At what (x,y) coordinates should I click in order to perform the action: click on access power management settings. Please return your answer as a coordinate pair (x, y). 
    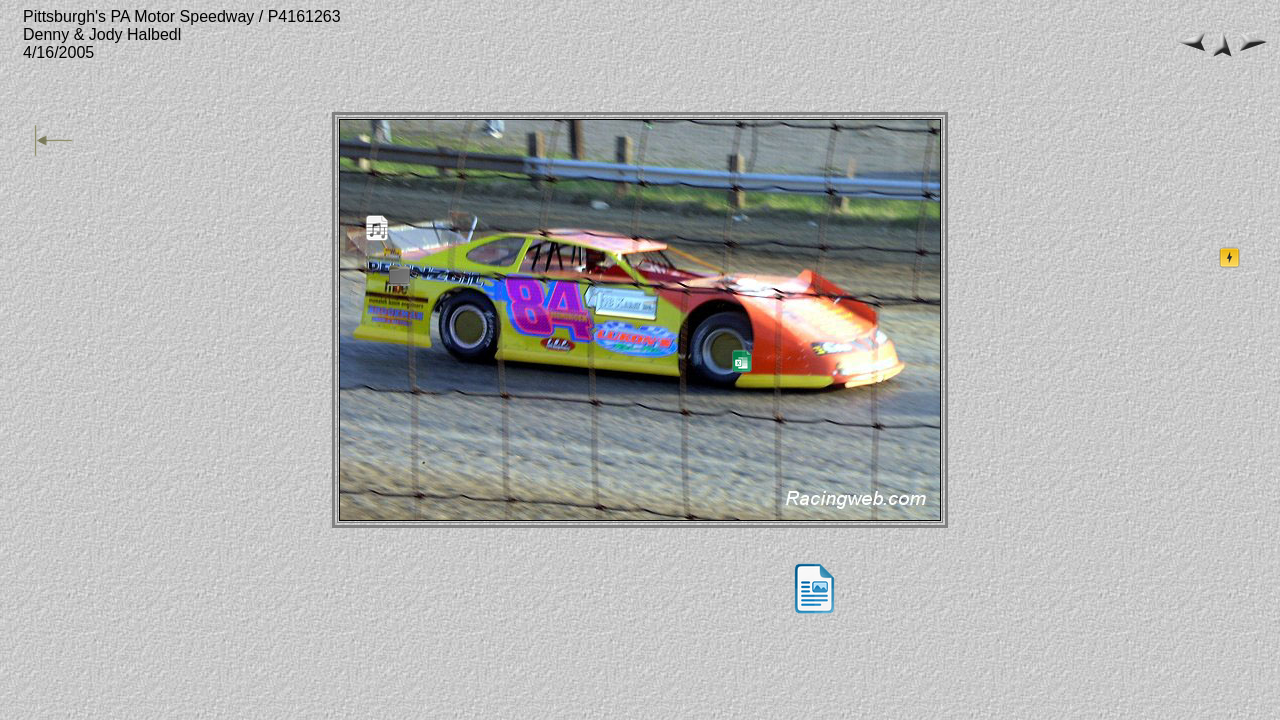
    Looking at the image, I should click on (1229, 257).